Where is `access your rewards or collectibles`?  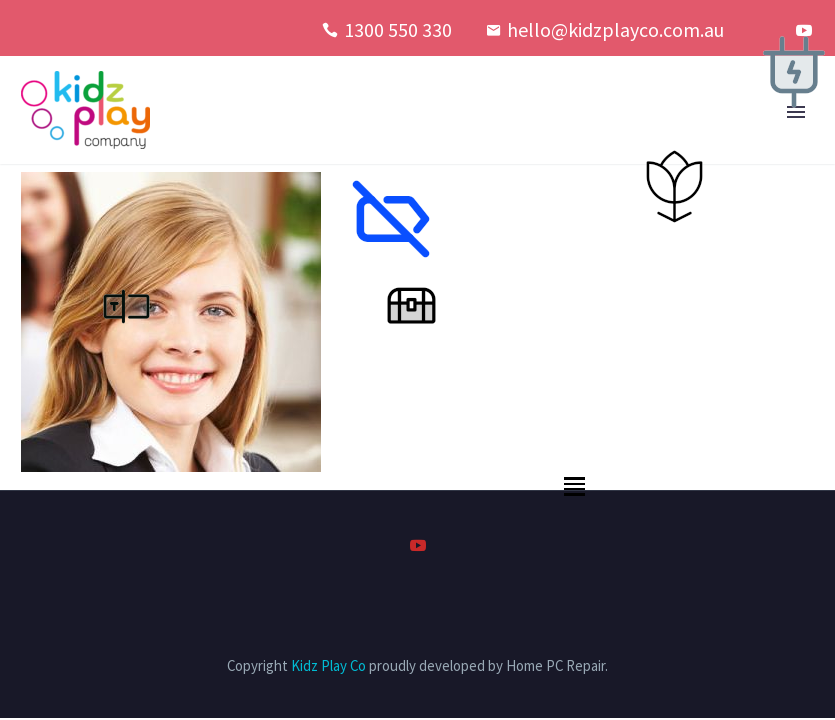 access your rewards or collectibles is located at coordinates (411, 306).